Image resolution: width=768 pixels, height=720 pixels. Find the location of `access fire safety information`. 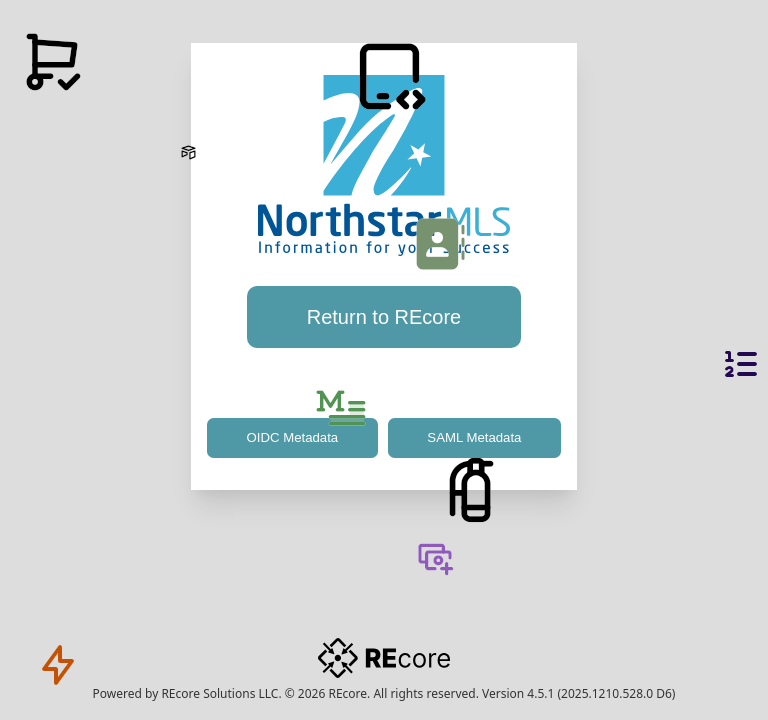

access fire safety information is located at coordinates (473, 490).